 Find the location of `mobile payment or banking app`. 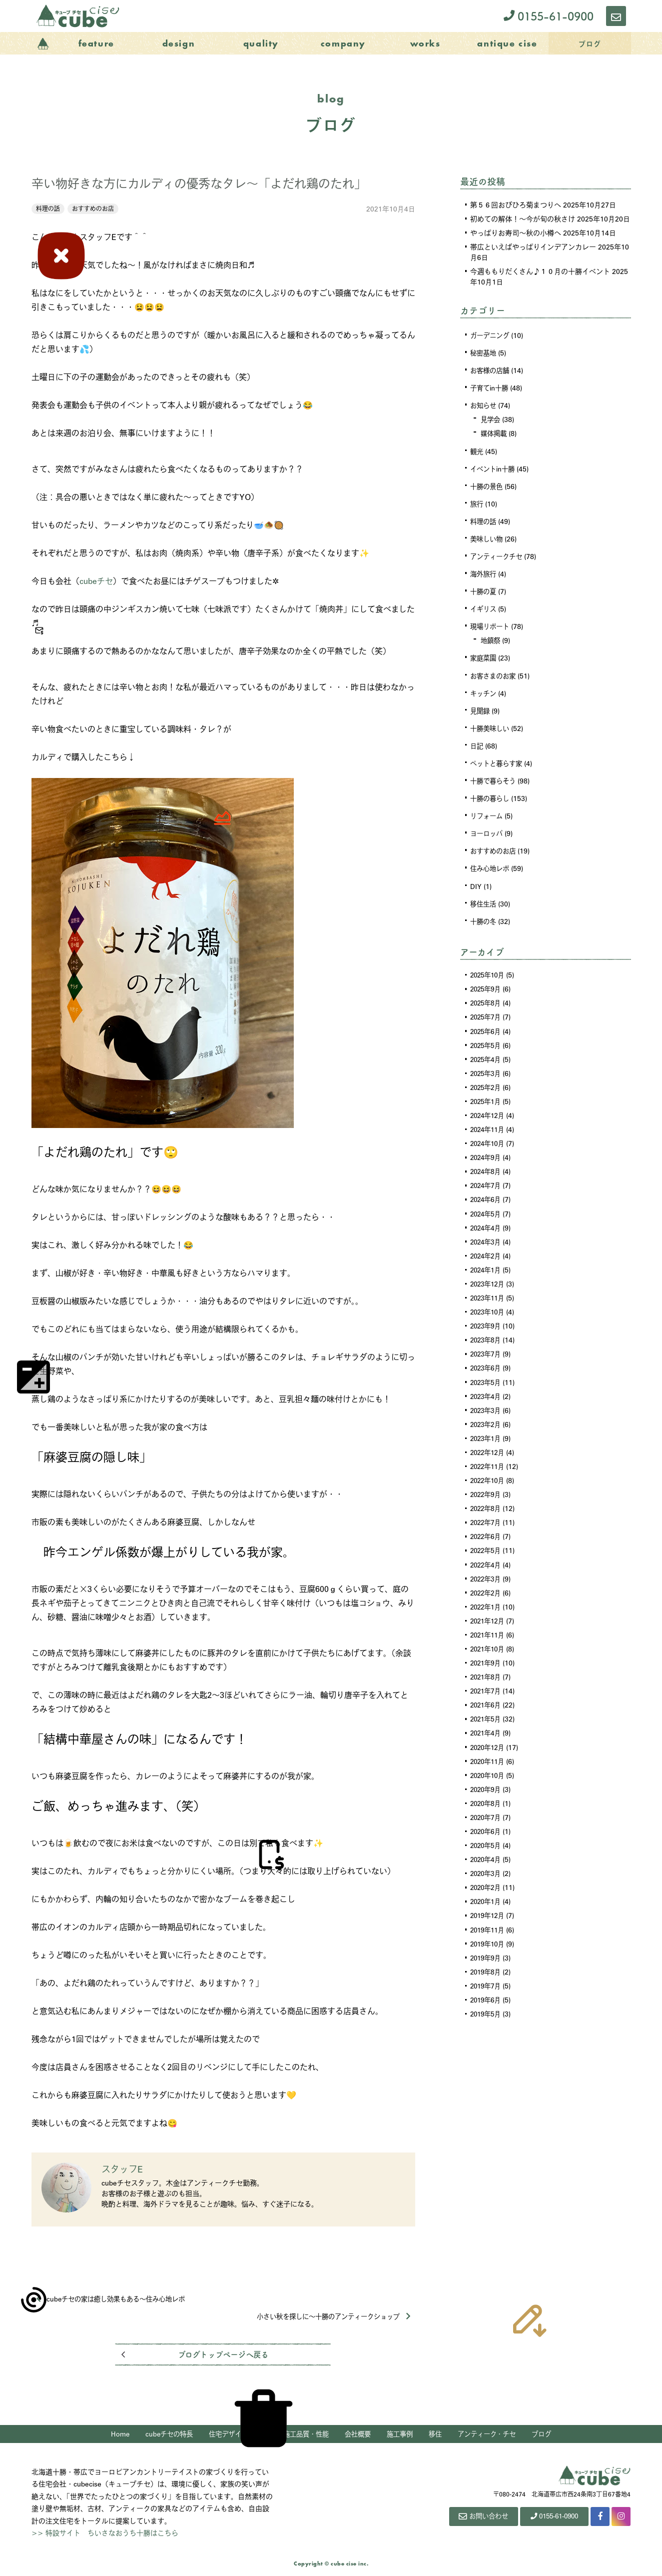

mobile payment or banking app is located at coordinates (269, 1854).